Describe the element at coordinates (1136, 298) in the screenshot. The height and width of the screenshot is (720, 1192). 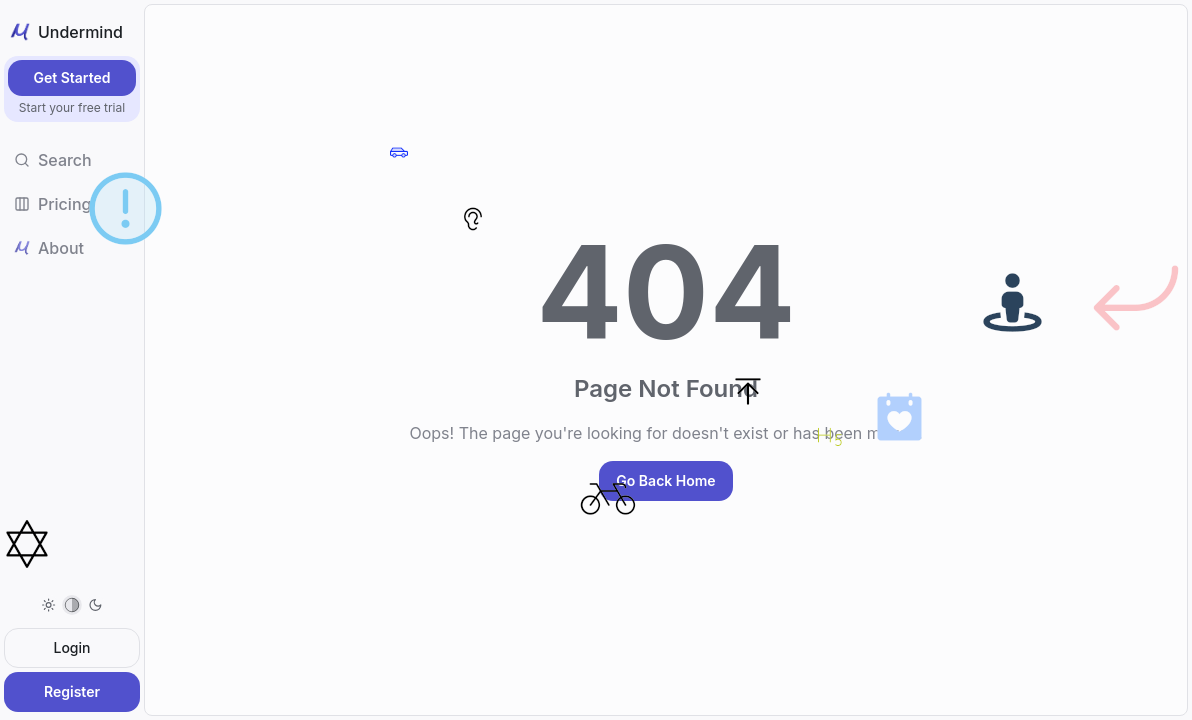
I see `reply to a message` at that location.